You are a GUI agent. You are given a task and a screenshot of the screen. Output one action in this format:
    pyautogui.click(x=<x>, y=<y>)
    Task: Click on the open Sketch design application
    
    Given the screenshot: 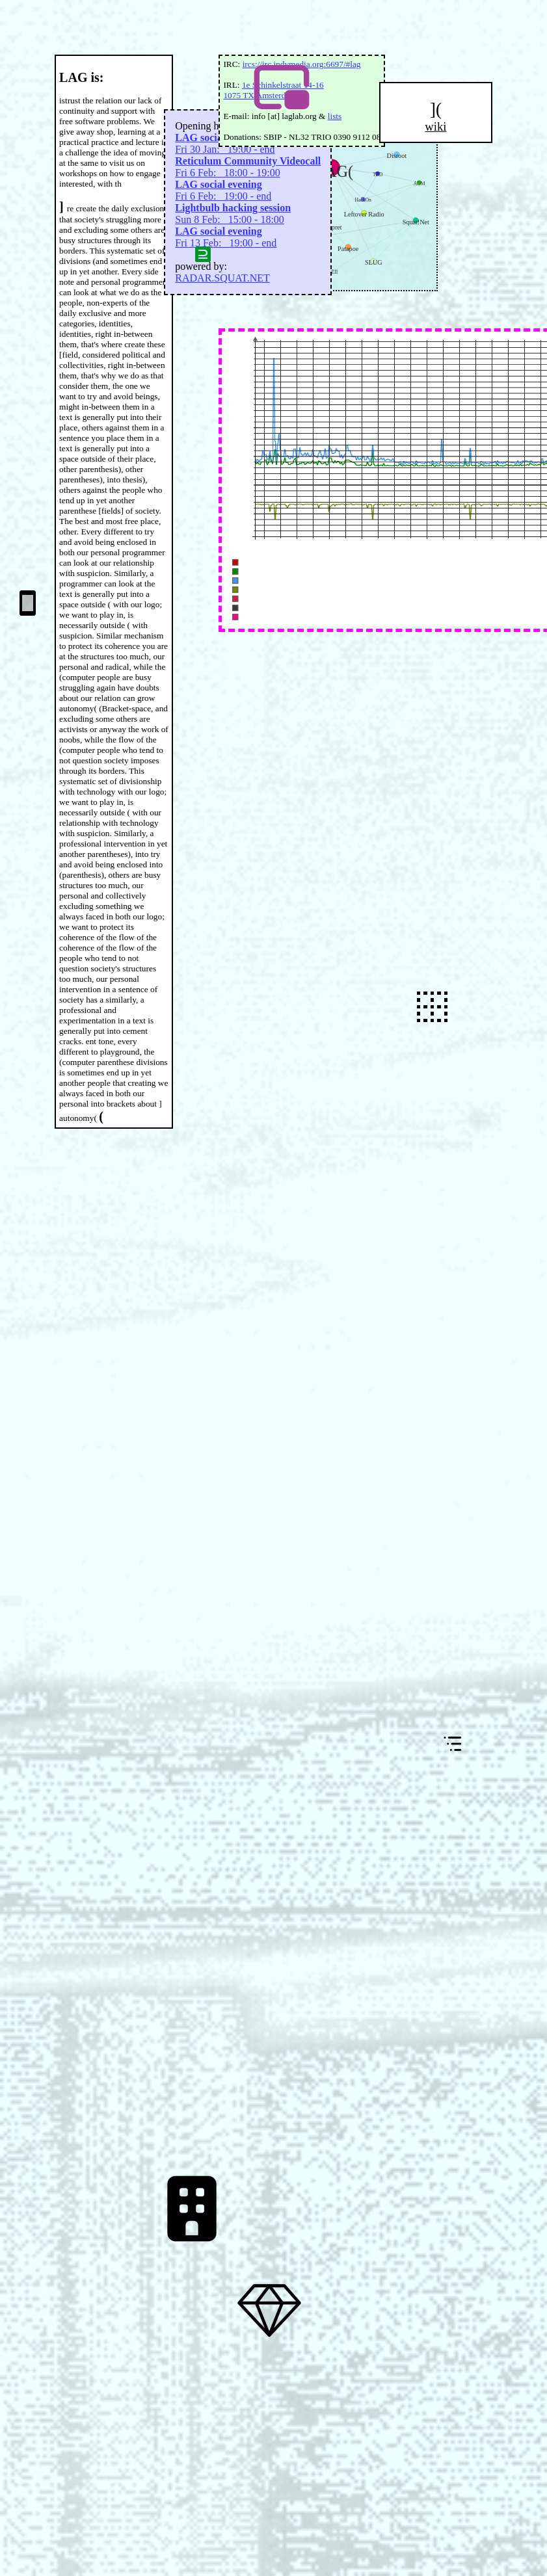 What is the action you would take?
    pyautogui.click(x=269, y=2309)
    